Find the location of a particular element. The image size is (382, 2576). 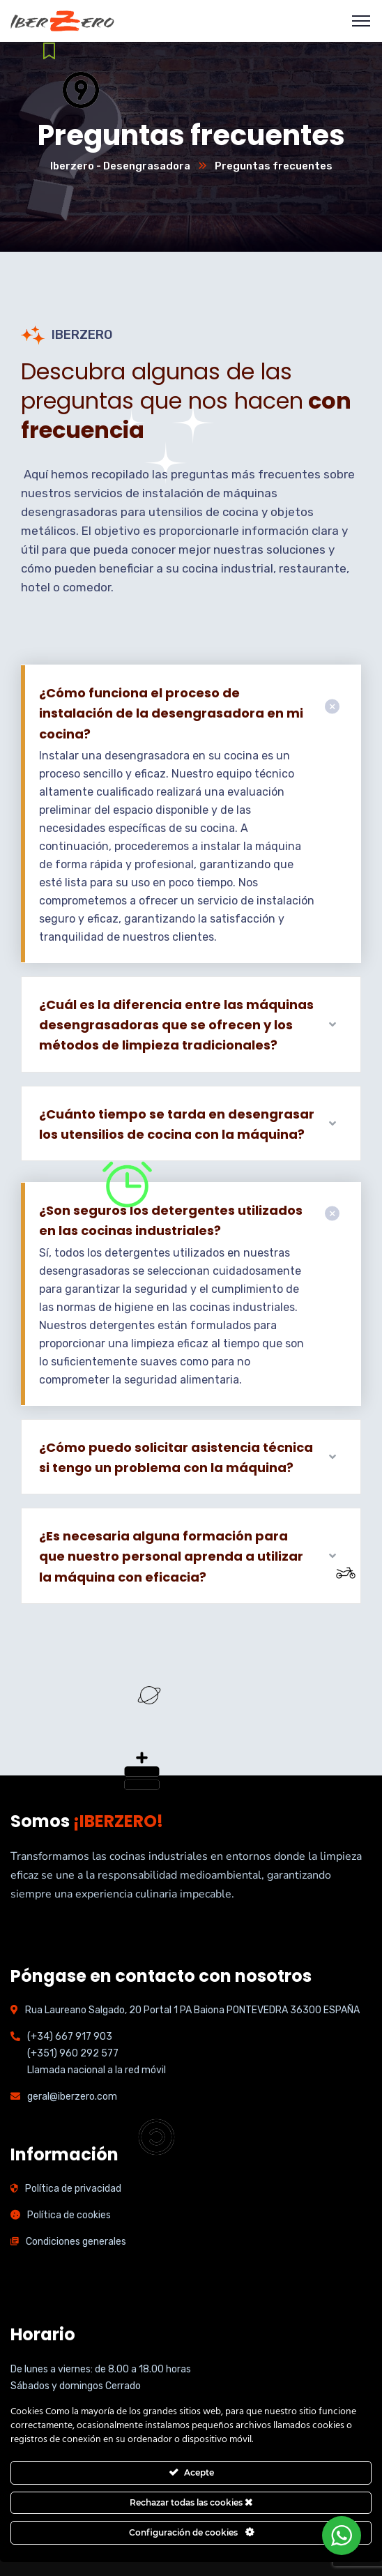

set or manage alarms is located at coordinates (127, 1184).